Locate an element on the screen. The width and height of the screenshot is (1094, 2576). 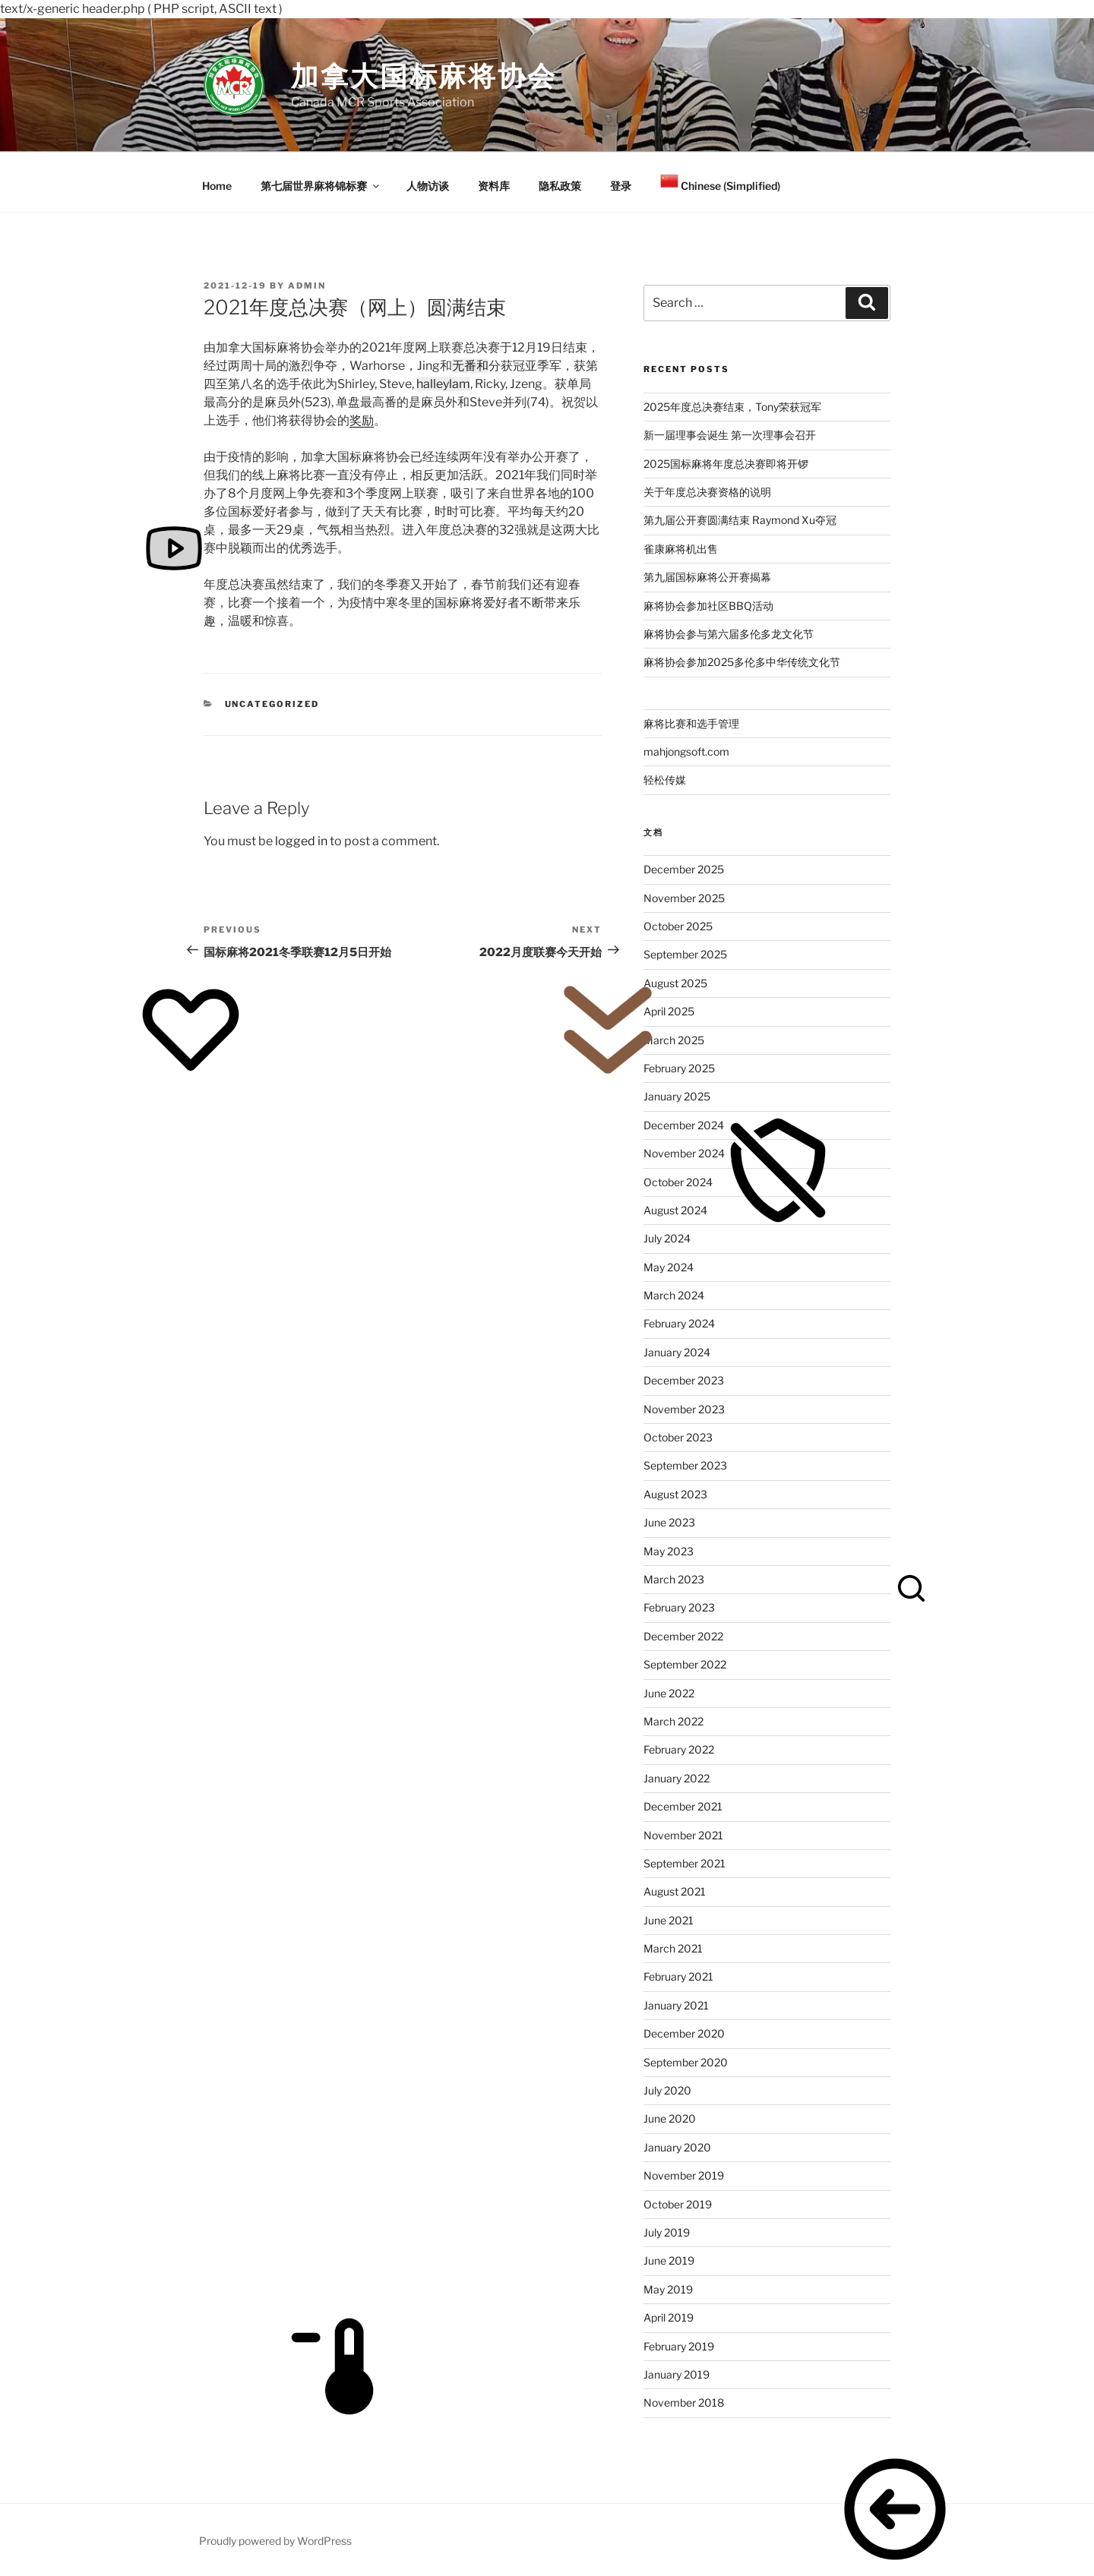
decrease temperature setting is located at coordinates (340, 2366).